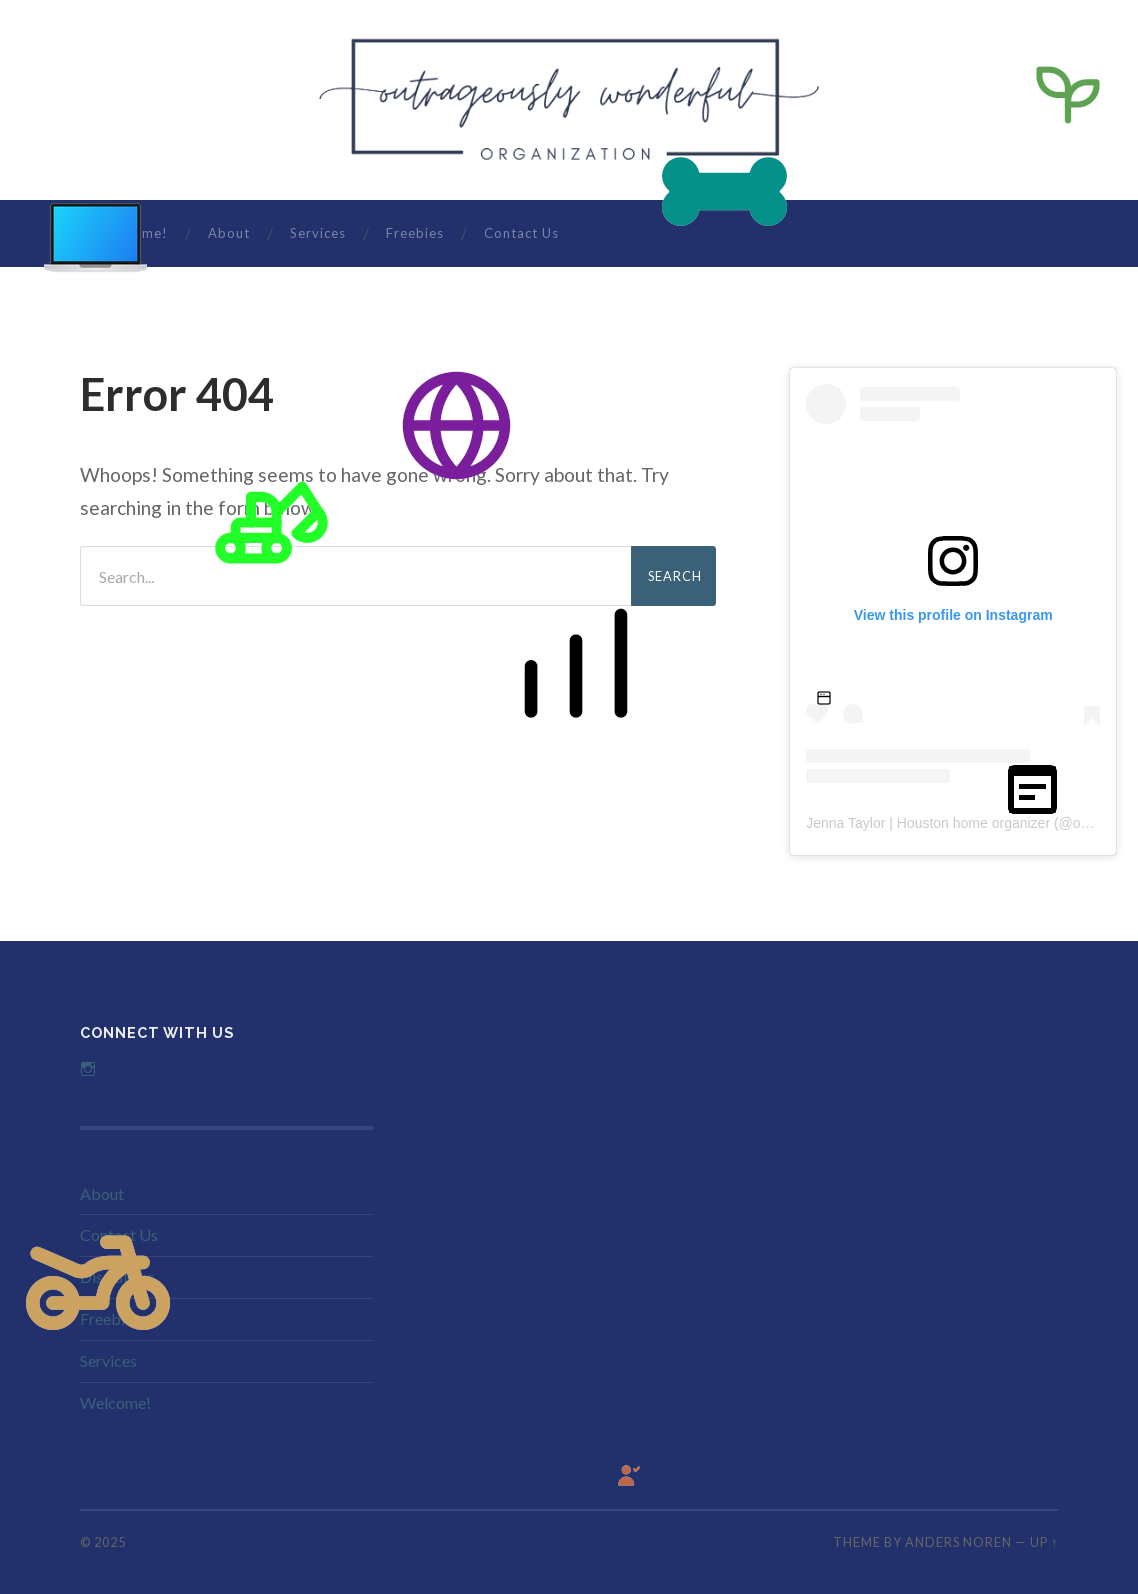 Image resolution: width=1138 pixels, height=1594 pixels. Describe the element at coordinates (628, 1475) in the screenshot. I see `user profile verified or confirmed` at that location.